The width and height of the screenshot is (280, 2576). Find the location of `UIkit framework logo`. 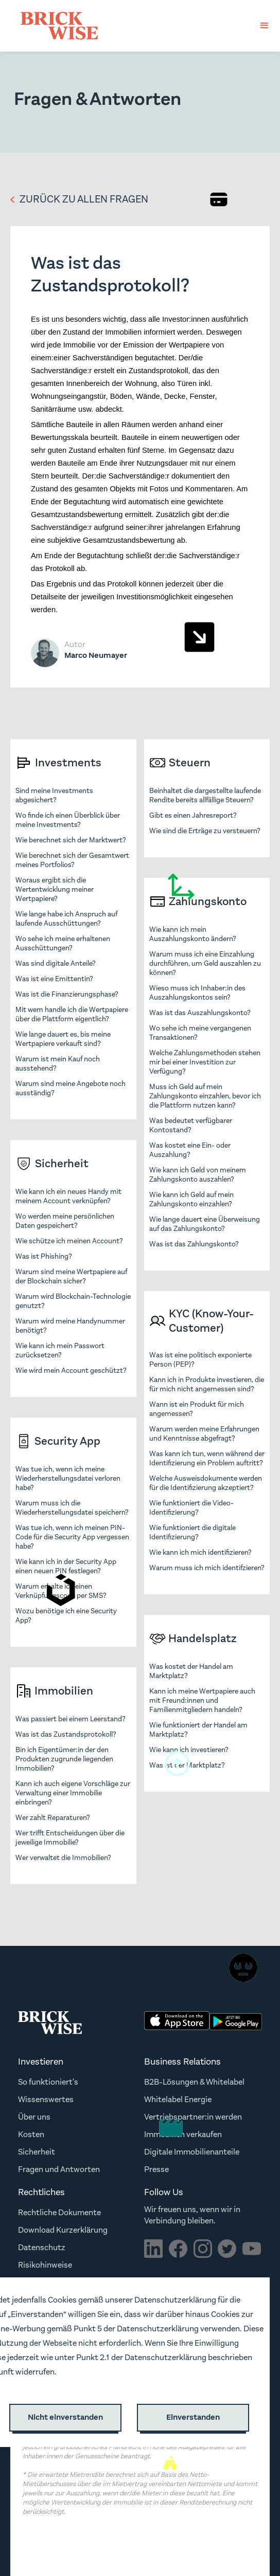

UIkit framework logo is located at coordinates (61, 1590).